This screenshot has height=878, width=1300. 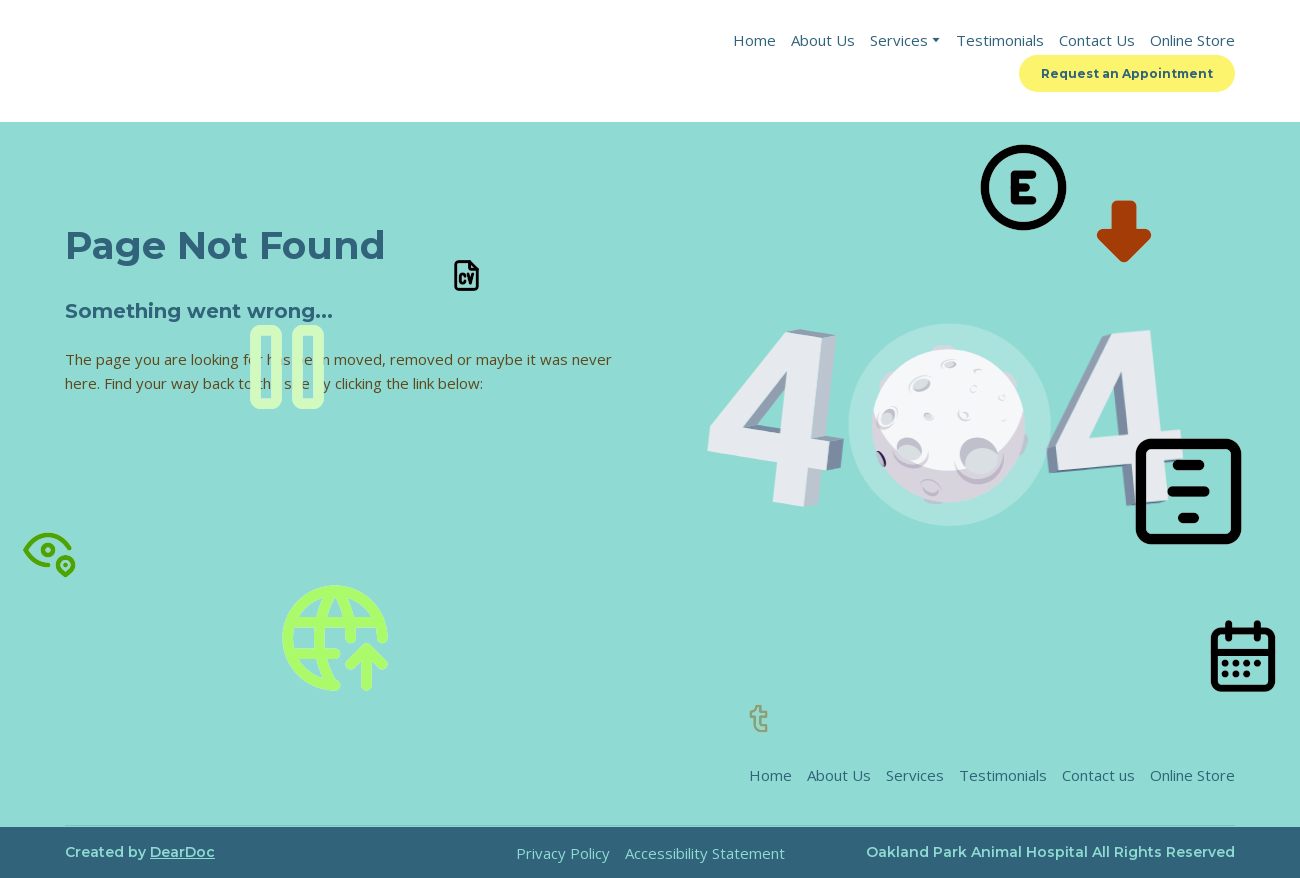 What do you see at coordinates (287, 367) in the screenshot?
I see `pause media playback` at bounding box center [287, 367].